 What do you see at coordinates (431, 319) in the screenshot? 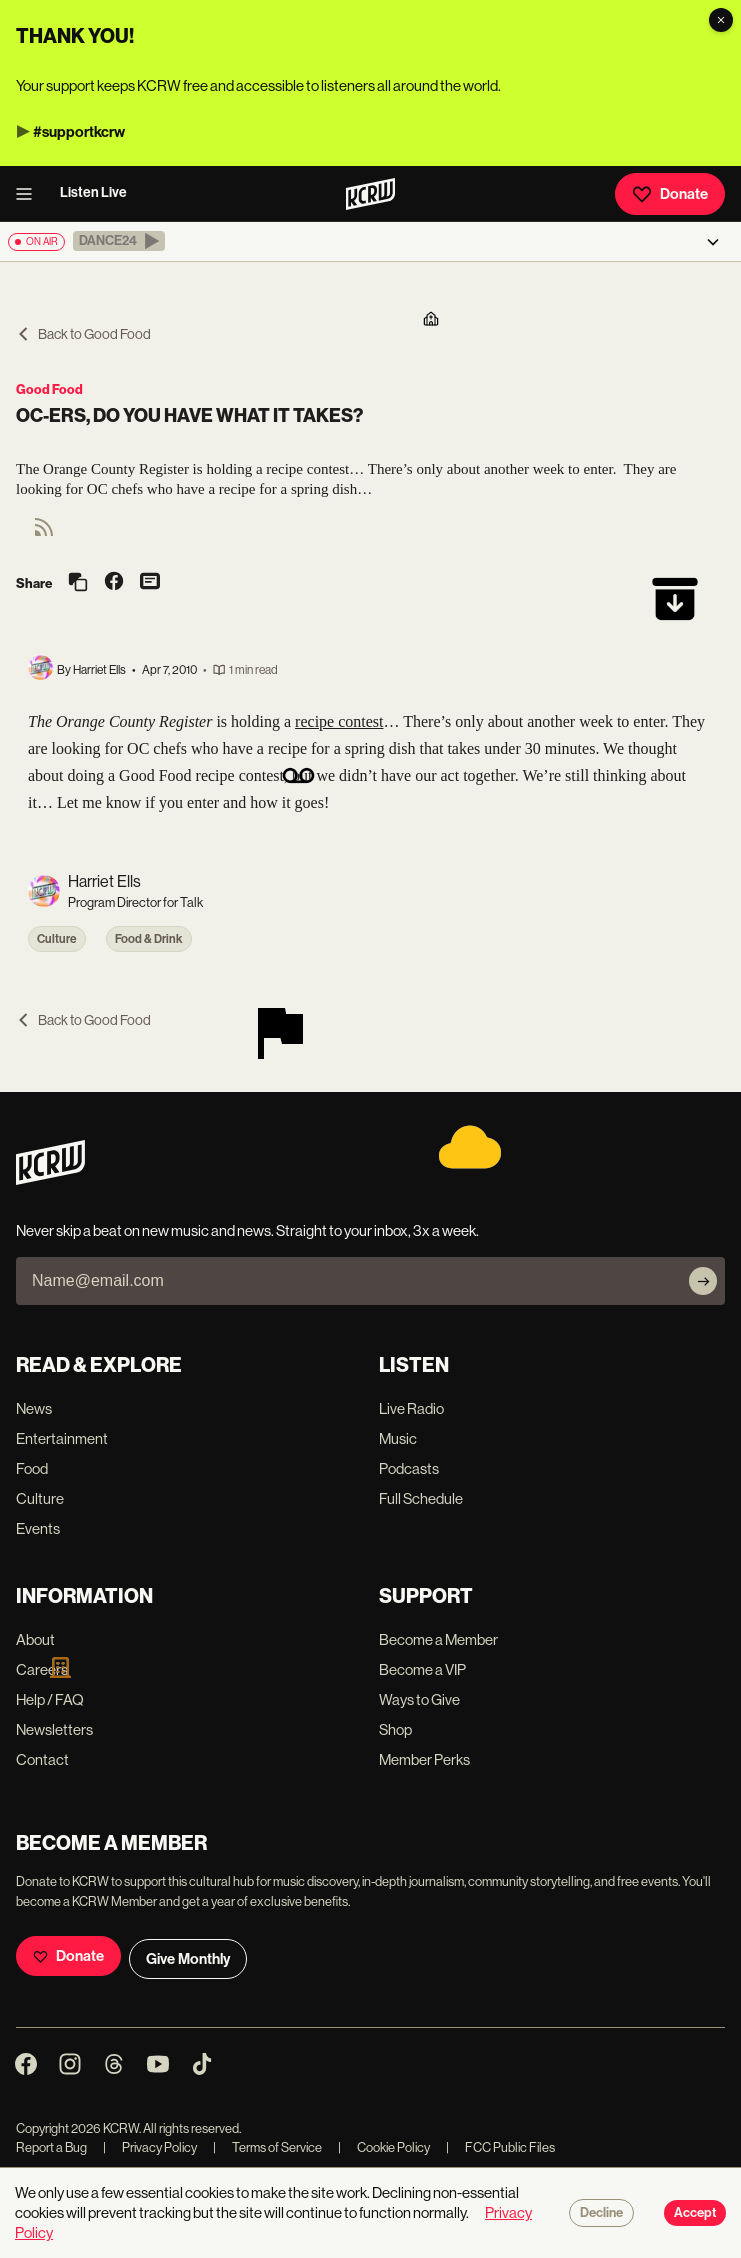
I see `view nearby churches or places of worship` at bounding box center [431, 319].